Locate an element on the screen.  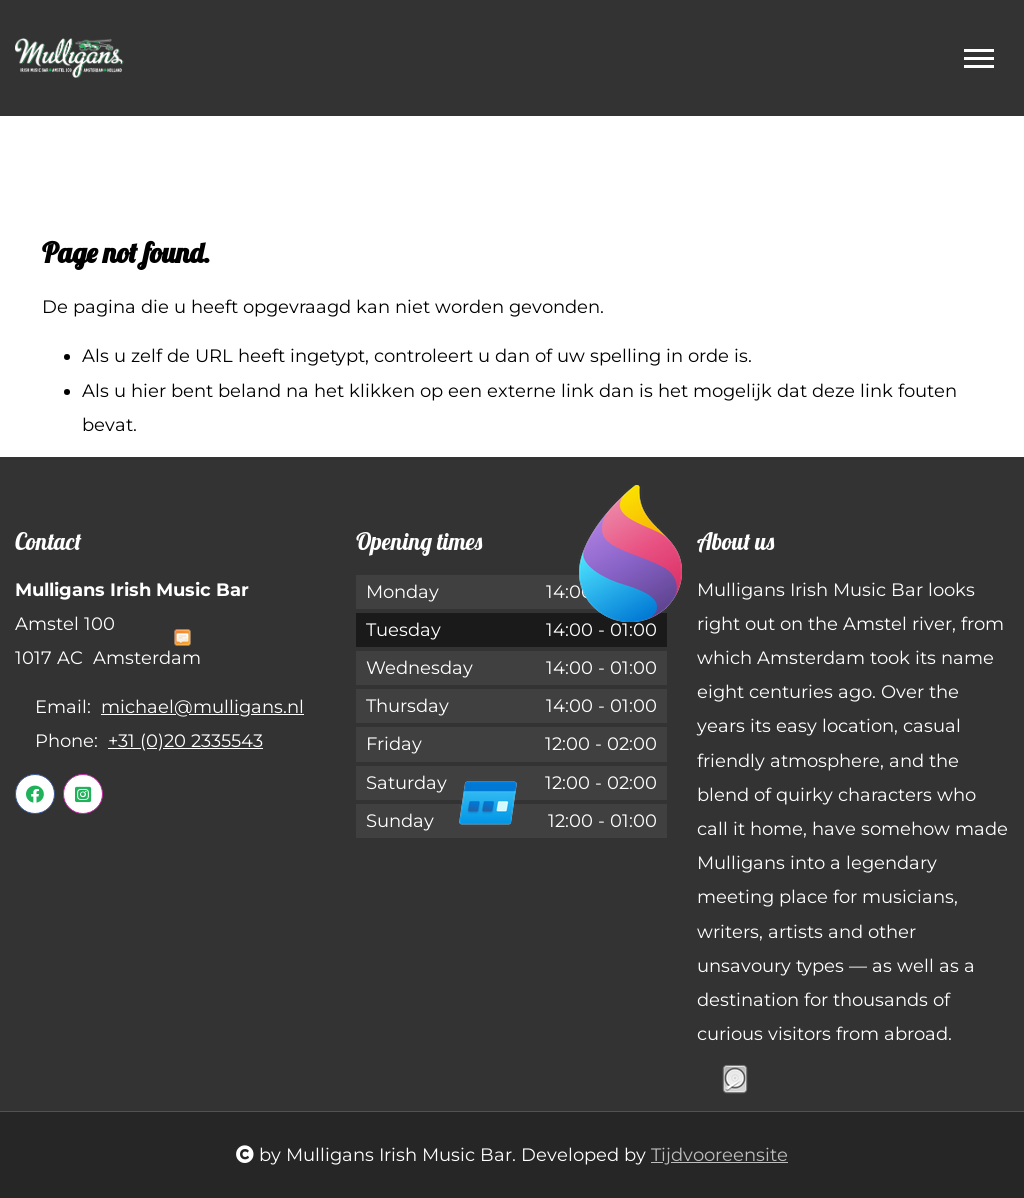
open instant messaging app is located at coordinates (182, 637).